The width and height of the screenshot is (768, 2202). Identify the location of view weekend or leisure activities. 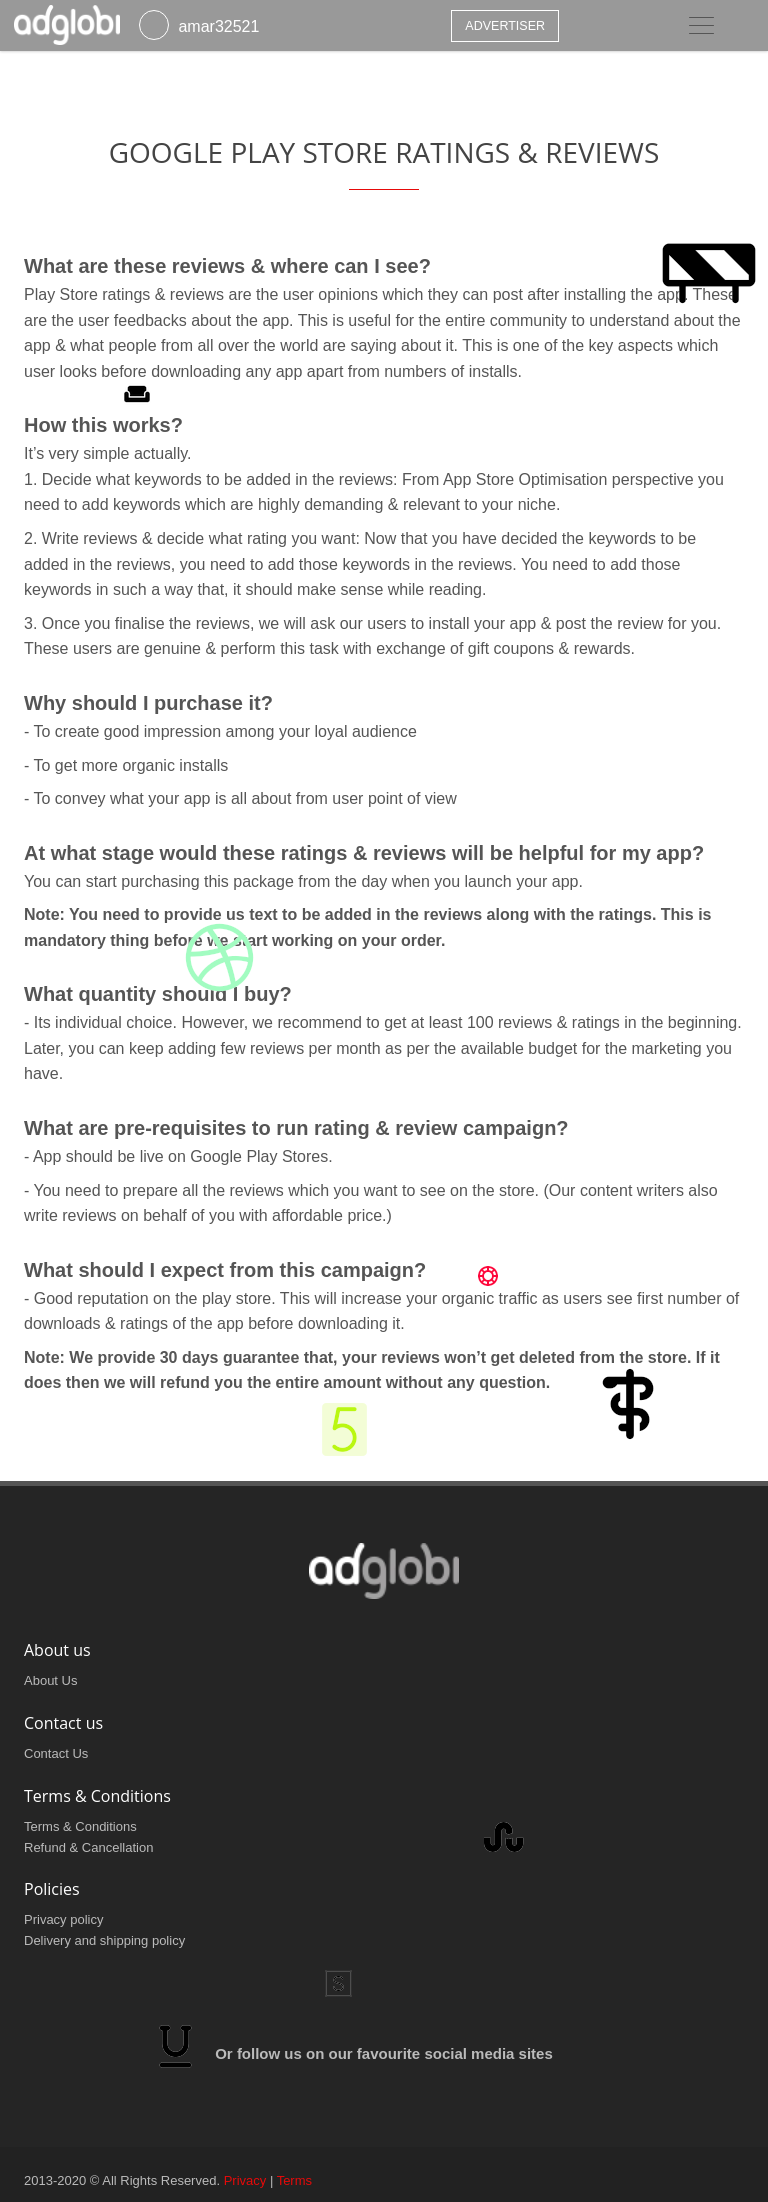
(137, 394).